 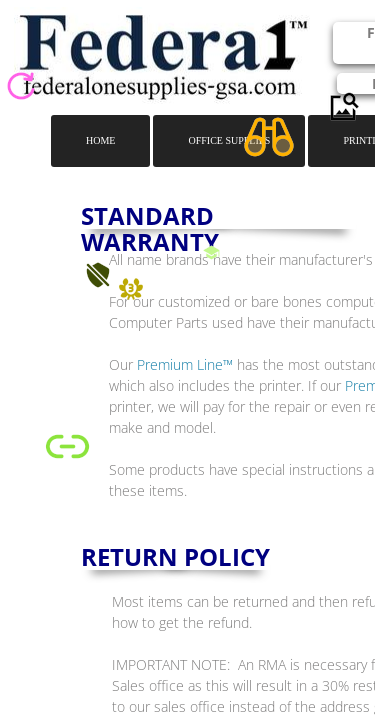 What do you see at coordinates (98, 275) in the screenshot?
I see `security or protection is disabled` at bounding box center [98, 275].